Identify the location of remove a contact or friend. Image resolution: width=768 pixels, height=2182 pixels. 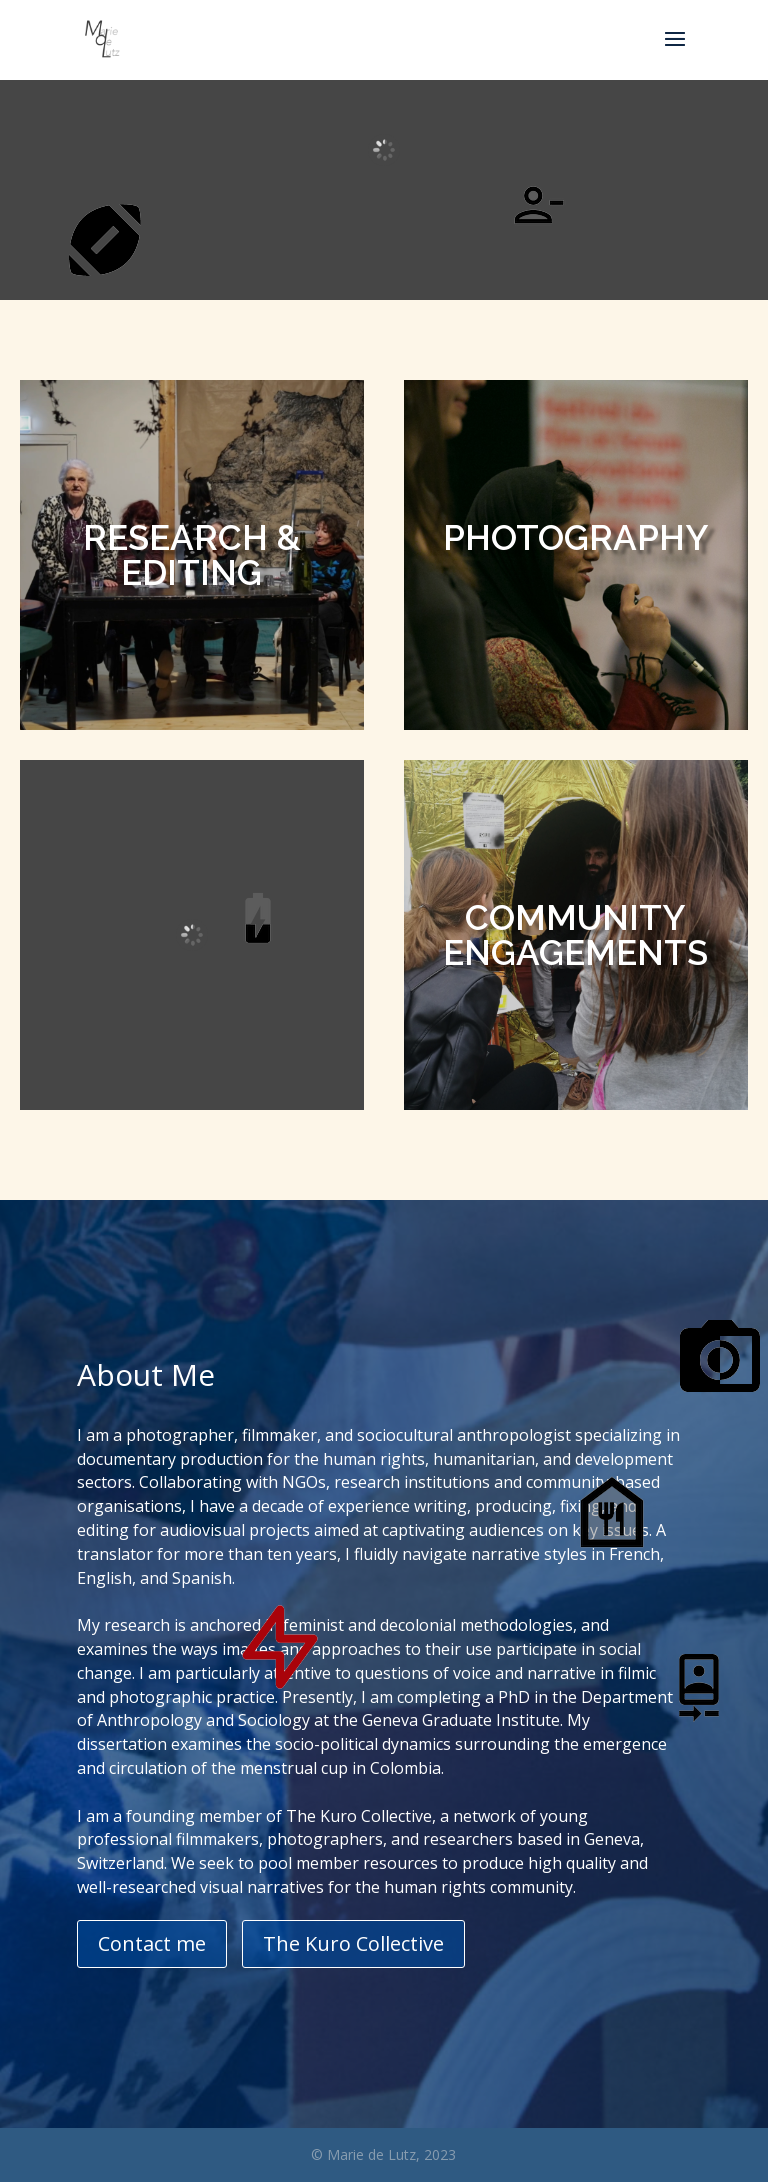
(538, 205).